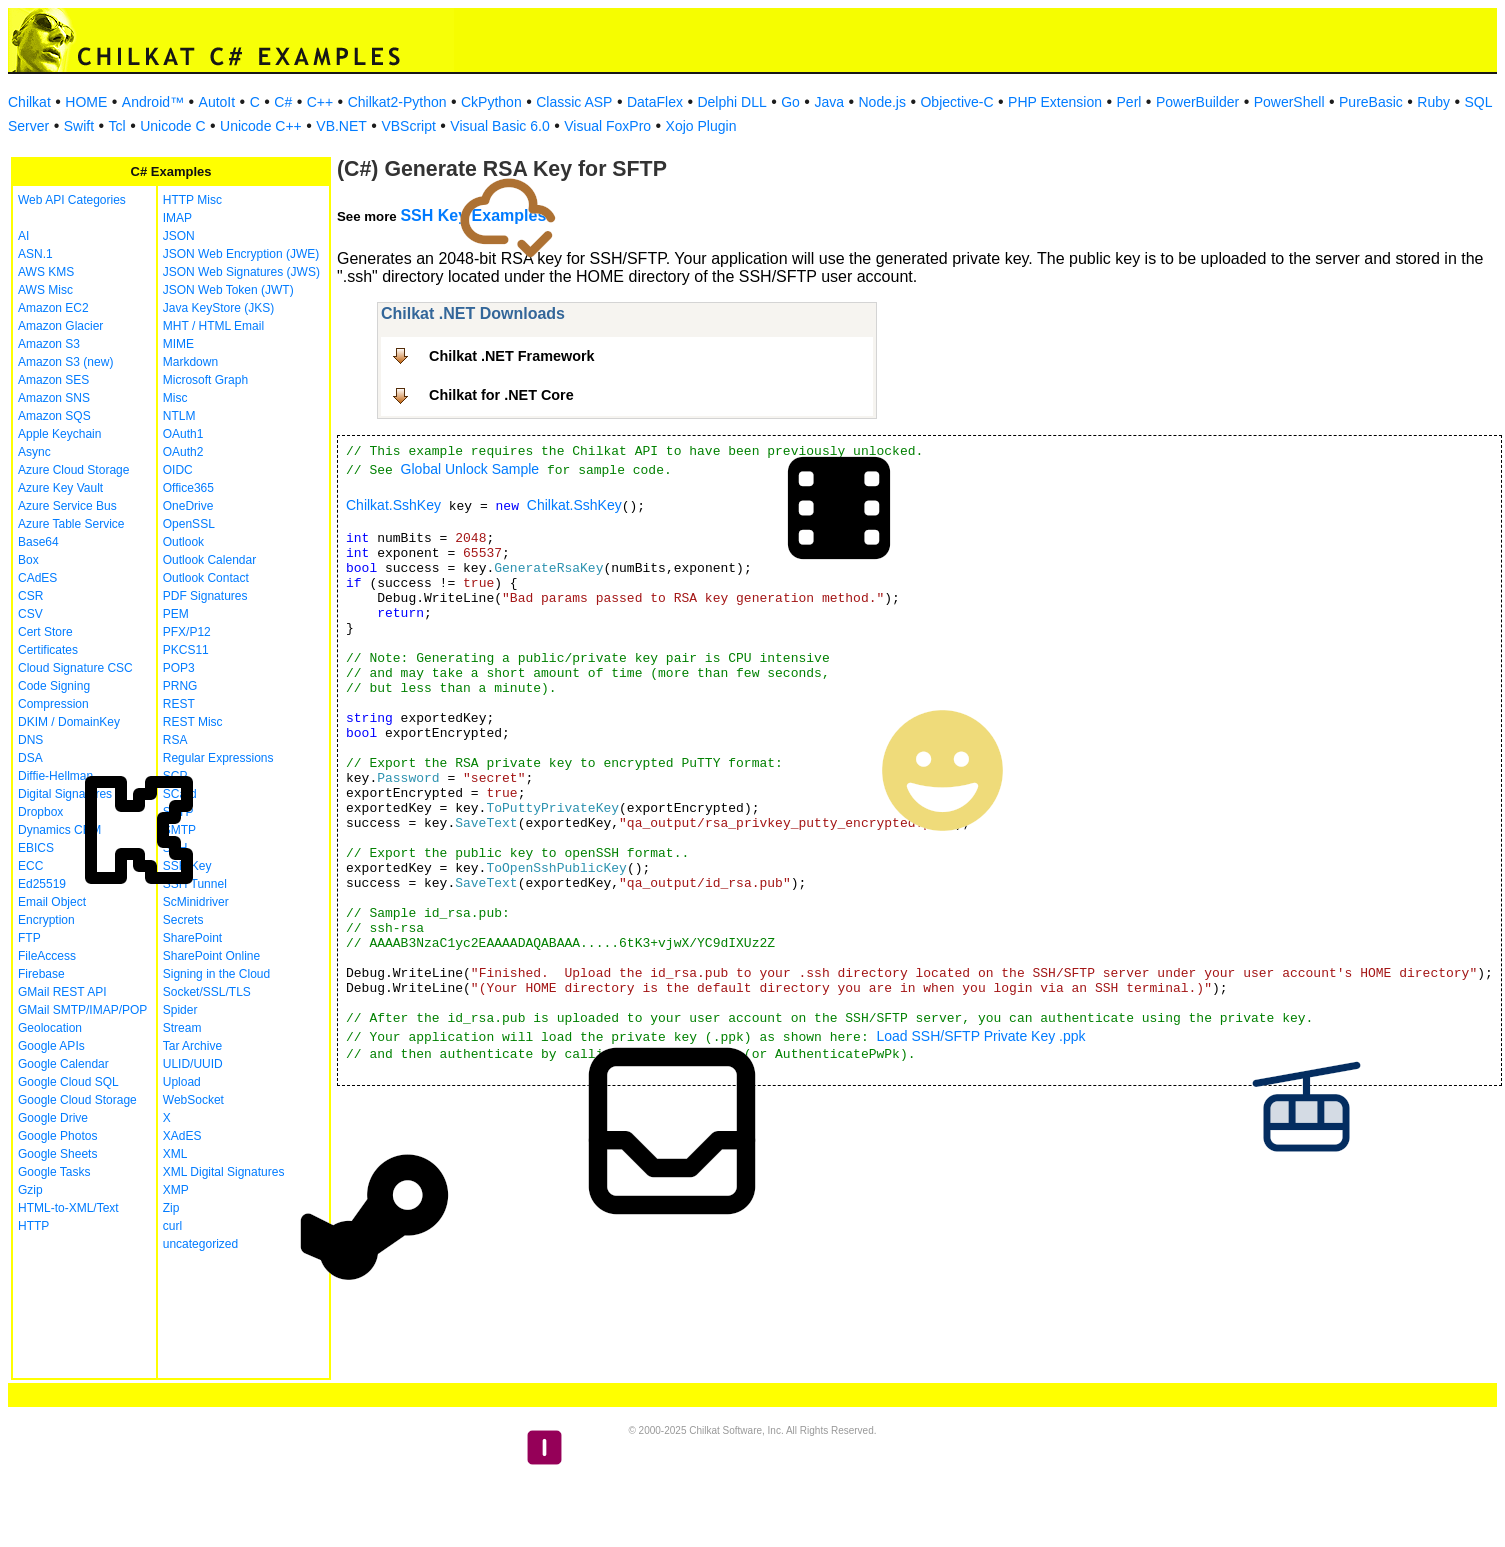 The height and width of the screenshot is (1547, 1505). I want to click on open Steam gaming platform, so click(374, 1213).